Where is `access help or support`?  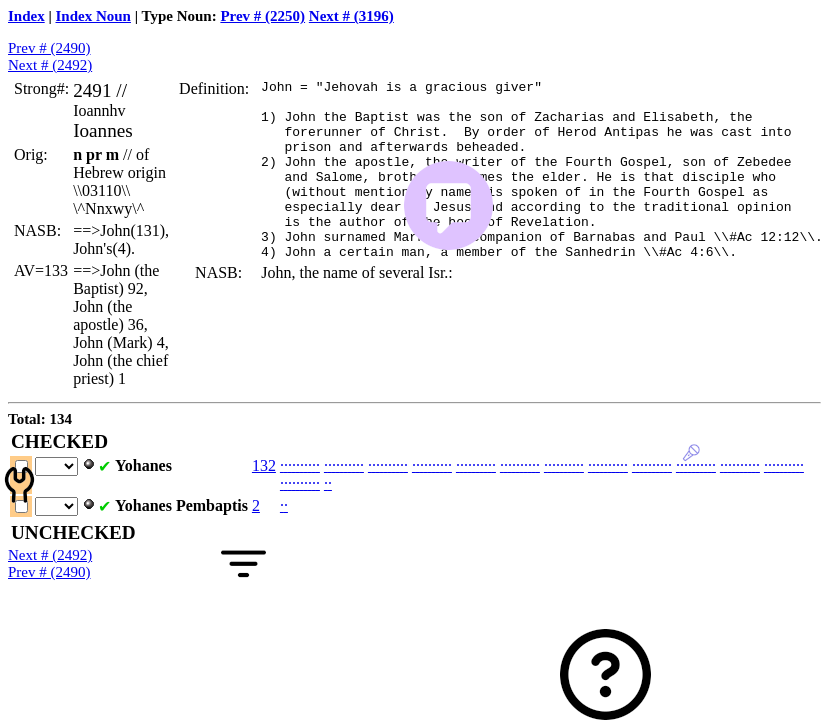
access help or support is located at coordinates (605, 674).